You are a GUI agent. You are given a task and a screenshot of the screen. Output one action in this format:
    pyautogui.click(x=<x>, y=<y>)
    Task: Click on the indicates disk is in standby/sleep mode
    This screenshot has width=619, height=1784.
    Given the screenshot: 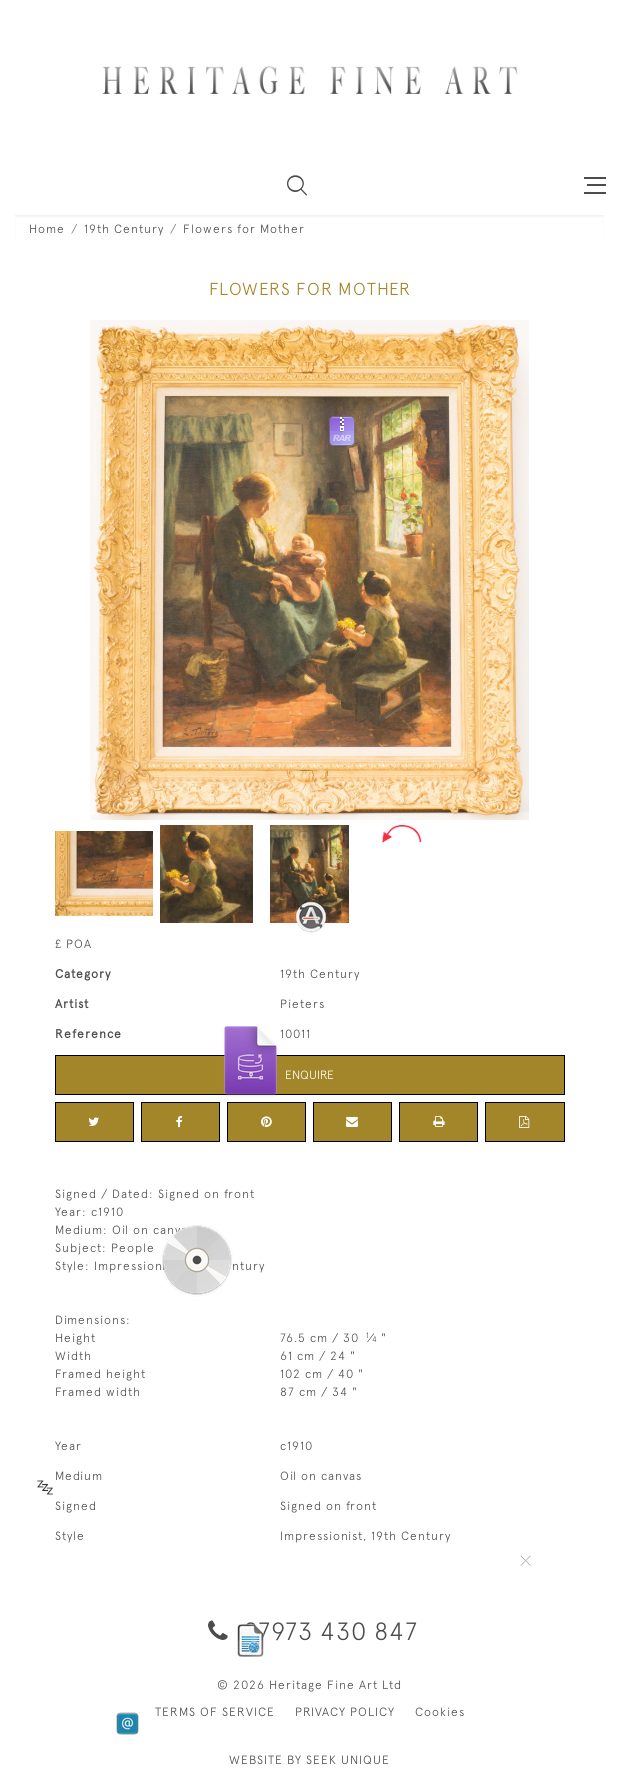 What is the action you would take?
    pyautogui.click(x=44, y=1487)
    